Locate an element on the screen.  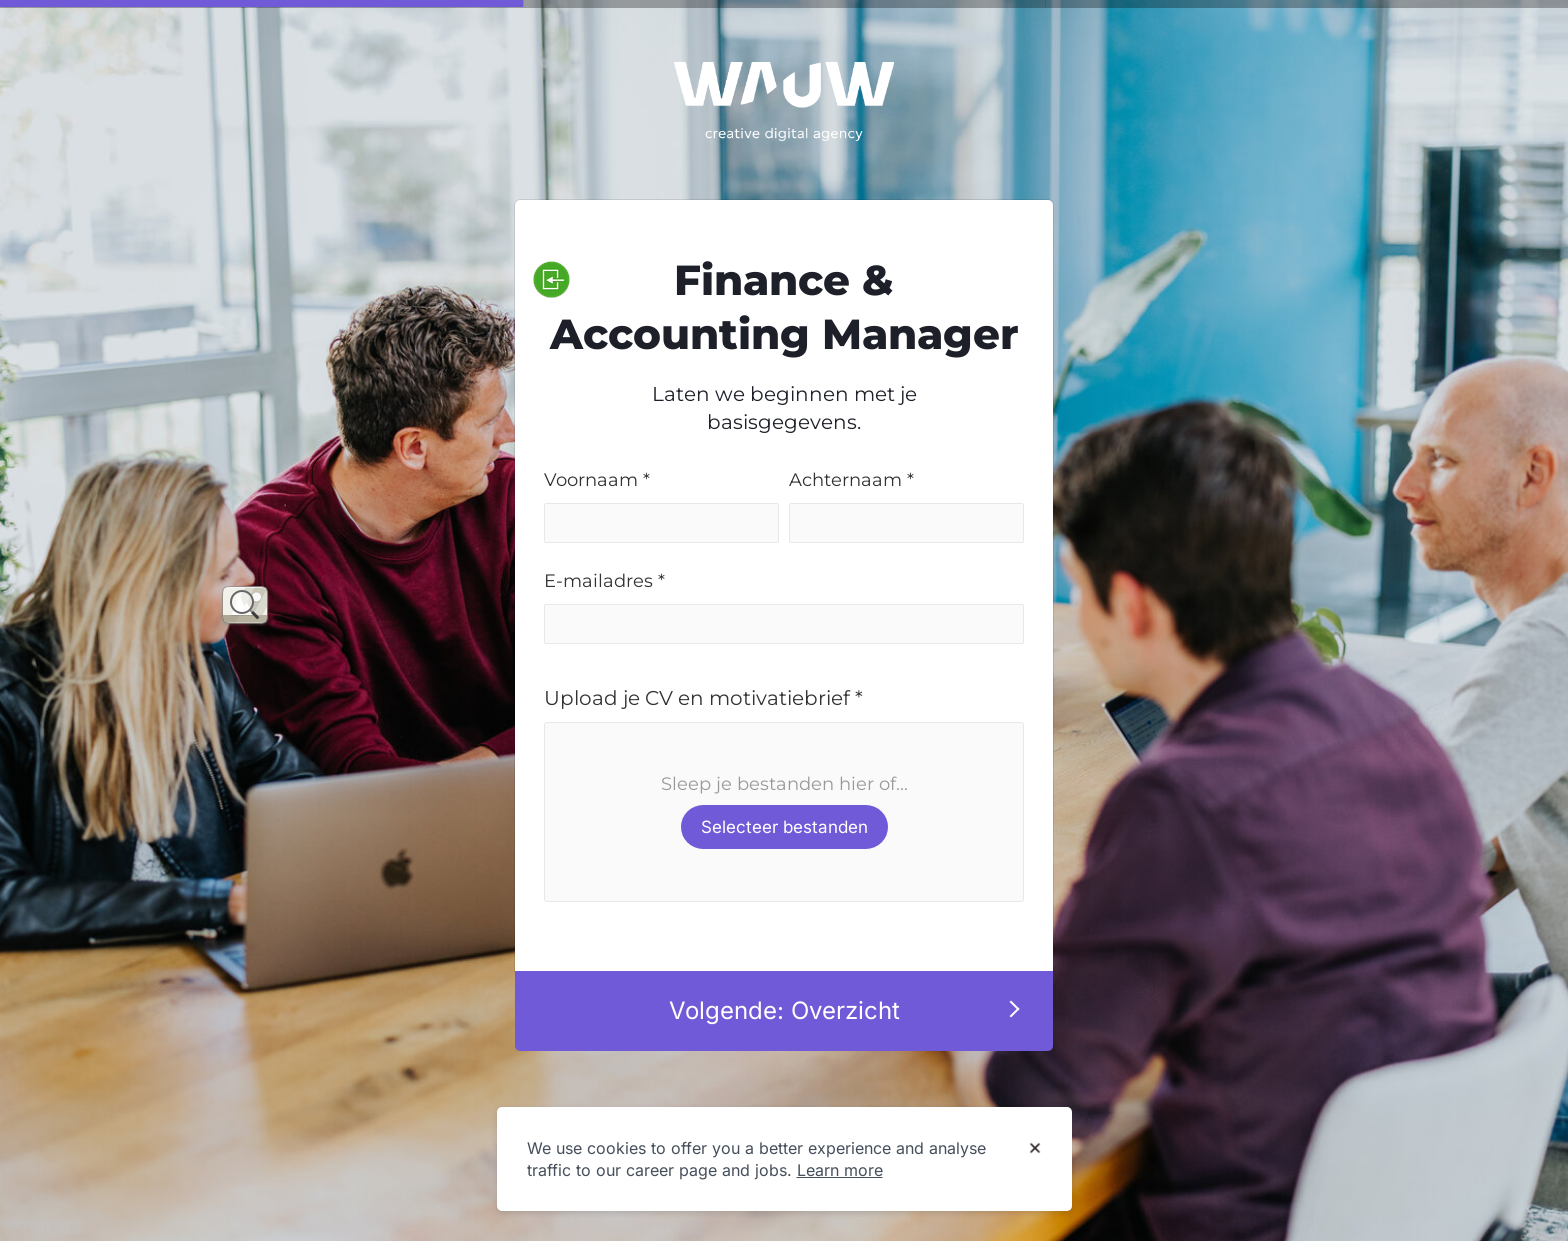
log out of the current user session is located at coordinates (551, 279).